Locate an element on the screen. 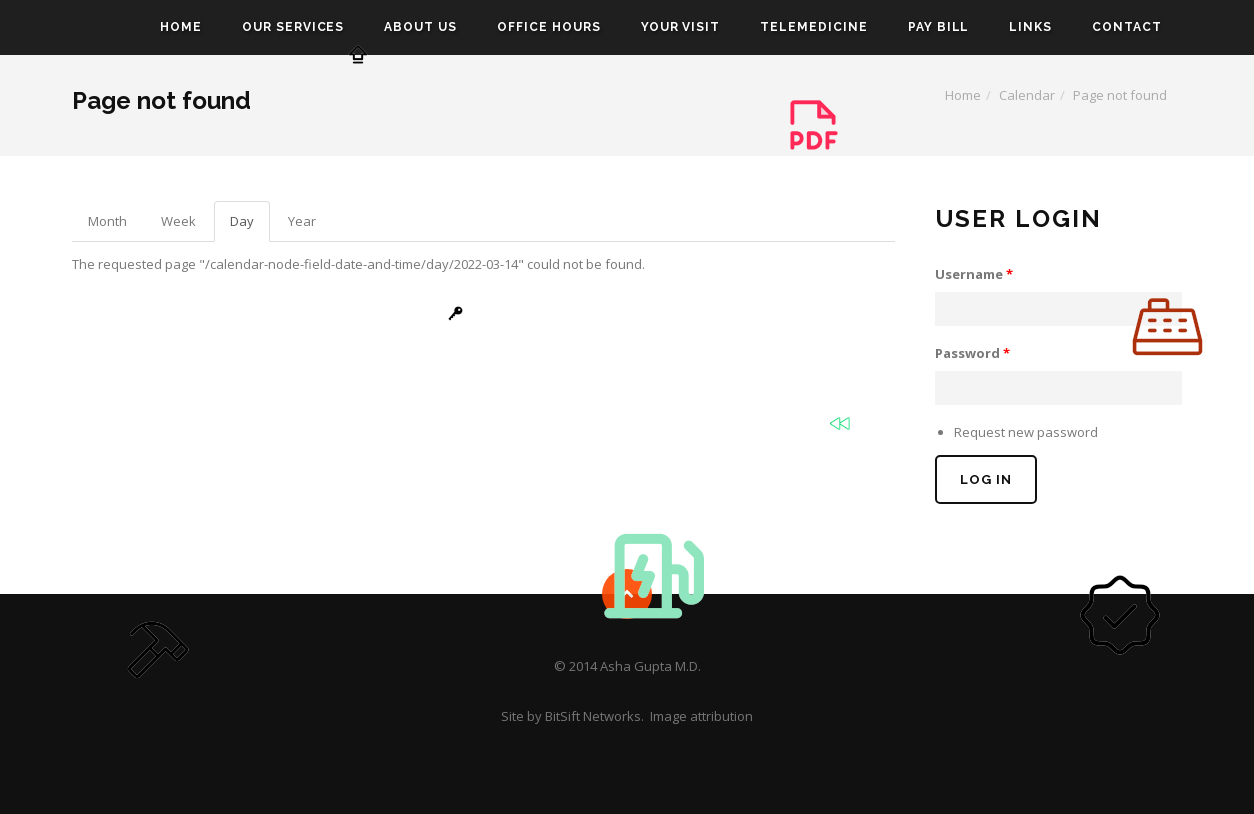  indicates verified or authenticated status is located at coordinates (1120, 615).